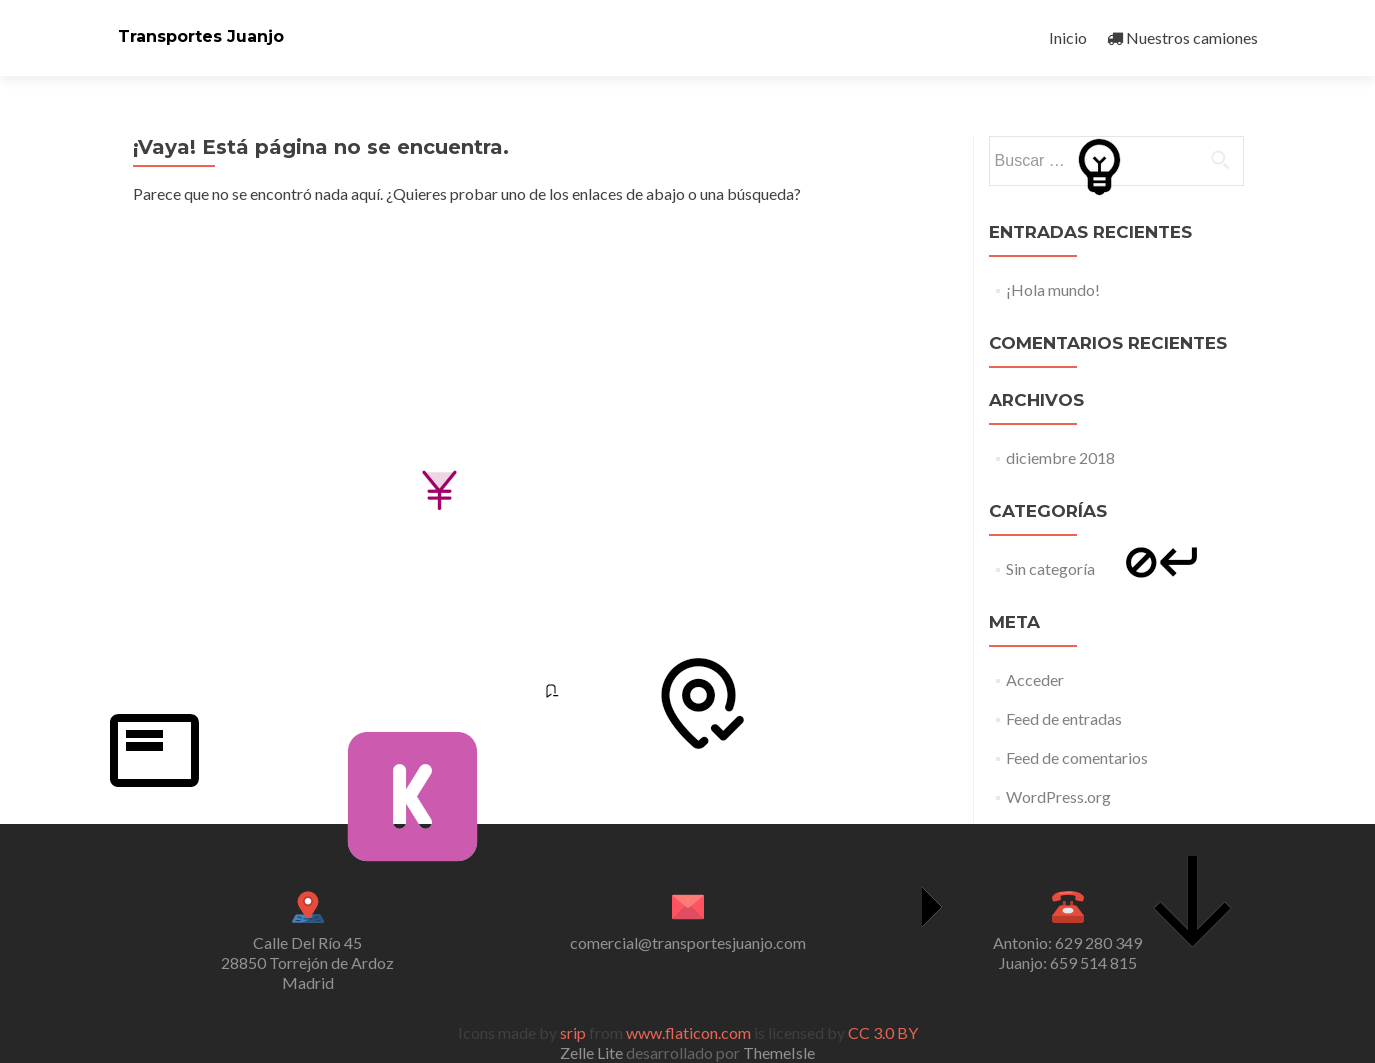 Image resolution: width=1375 pixels, height=1063 pixels. Describe the element at coordinates (1161, 562) in the screenshot. I see `disable automatic line wrapping in editor` at that location.